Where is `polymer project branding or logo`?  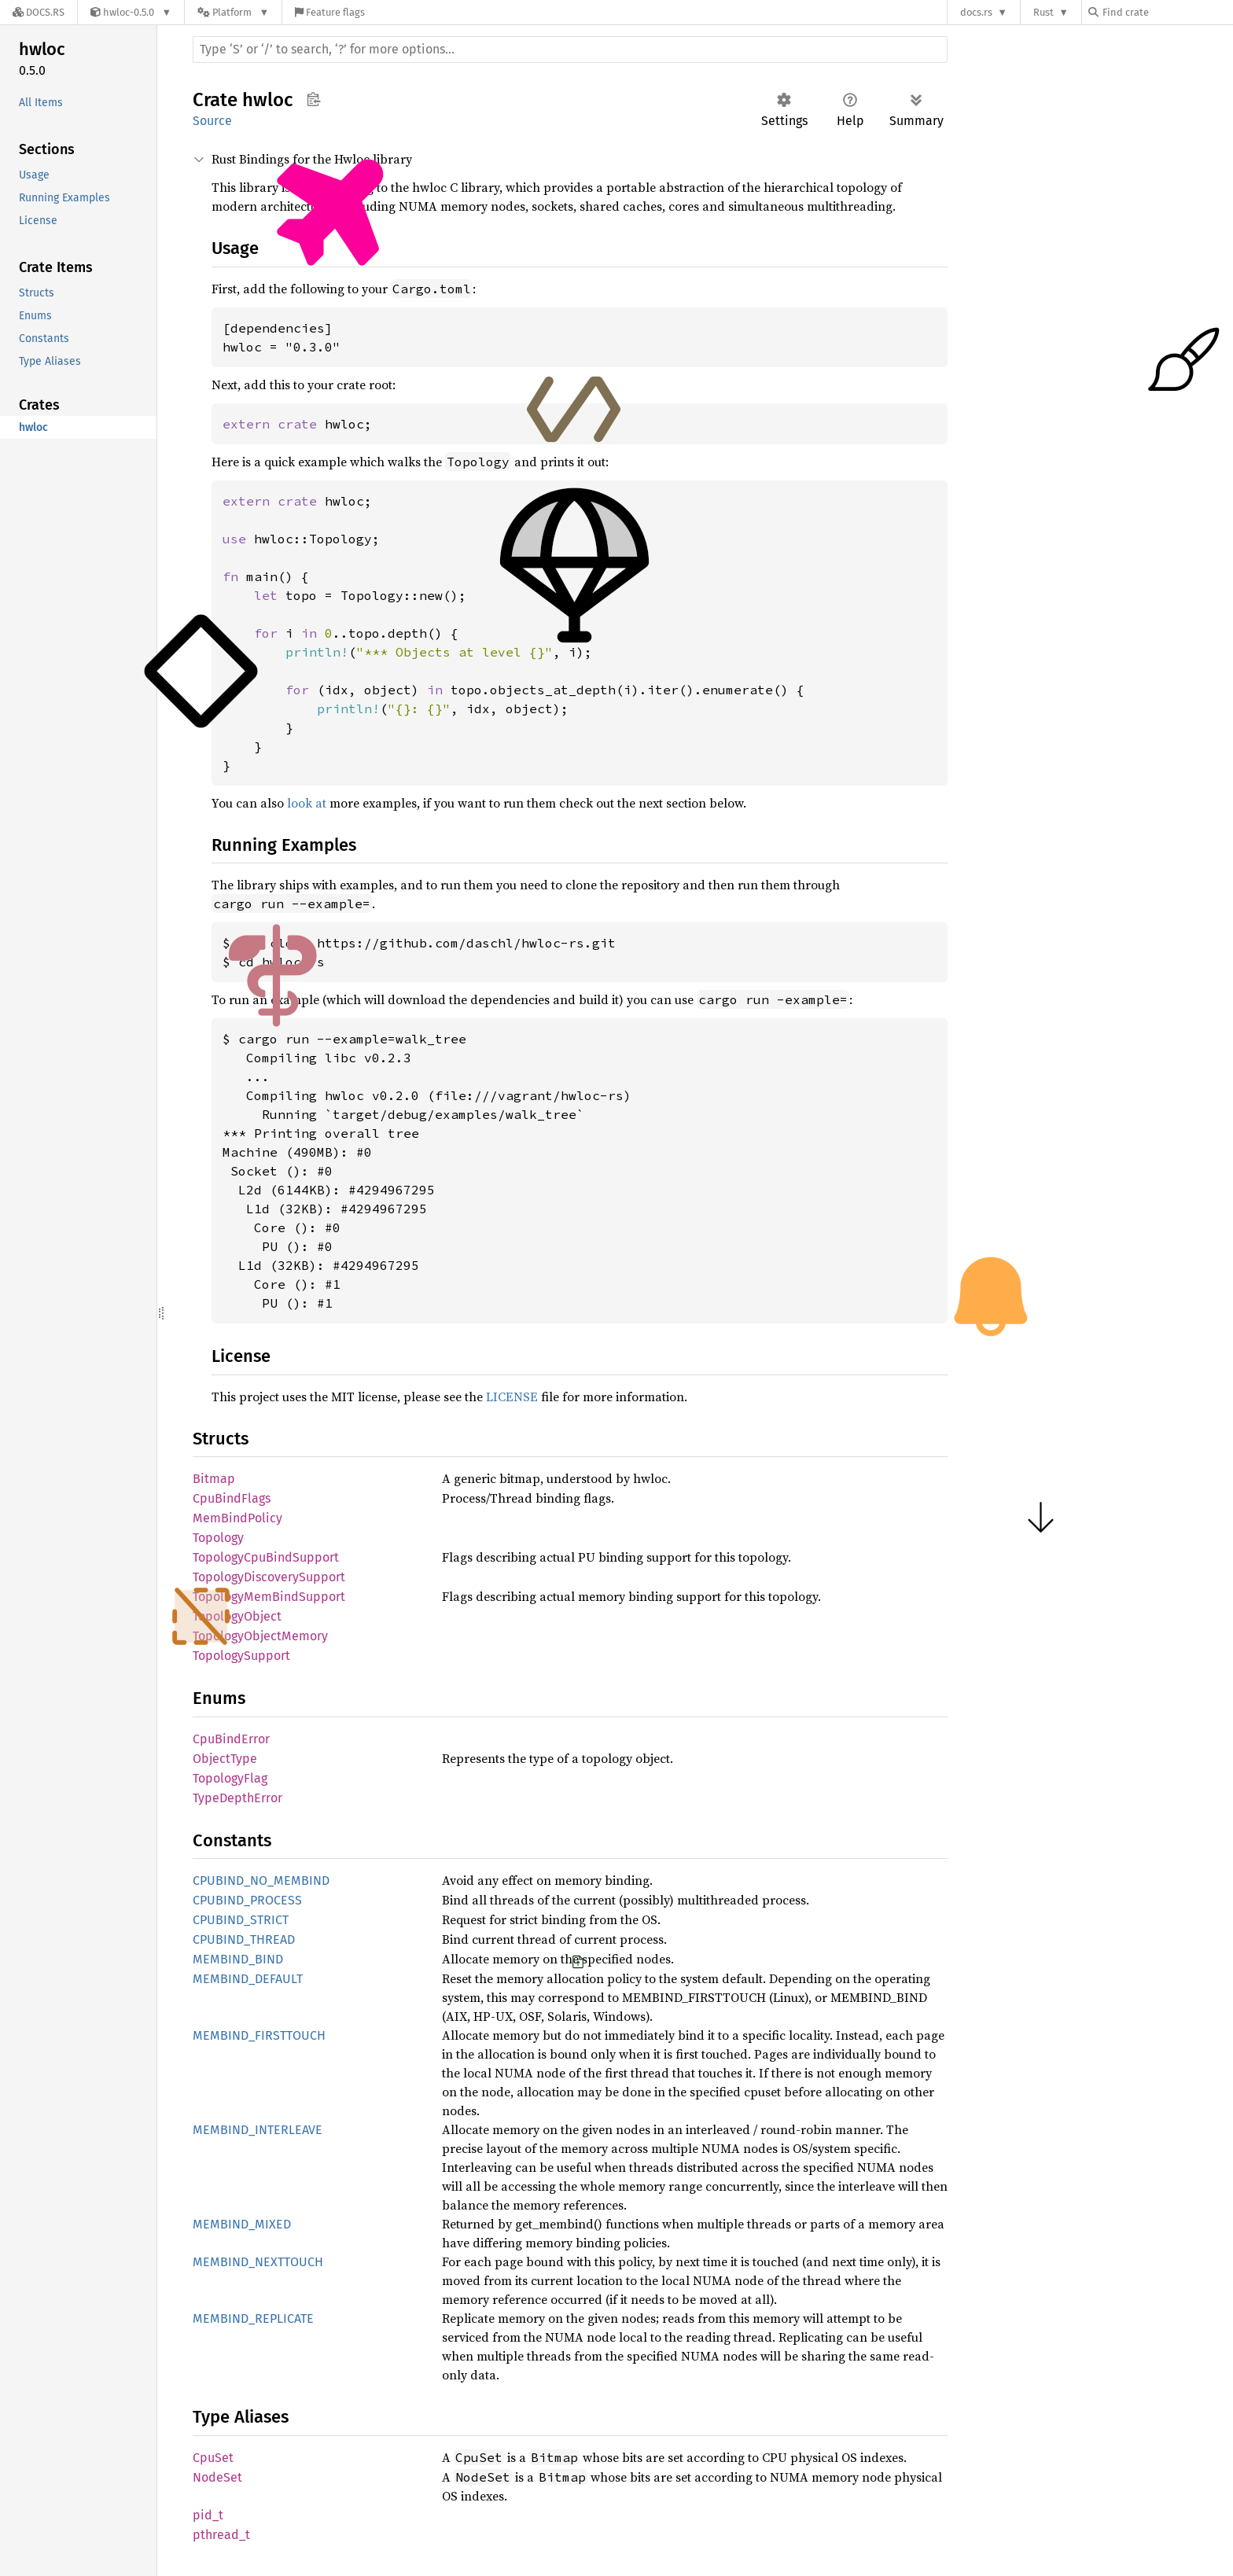 polymer project branding or logo is located at coordinates (573, 409).